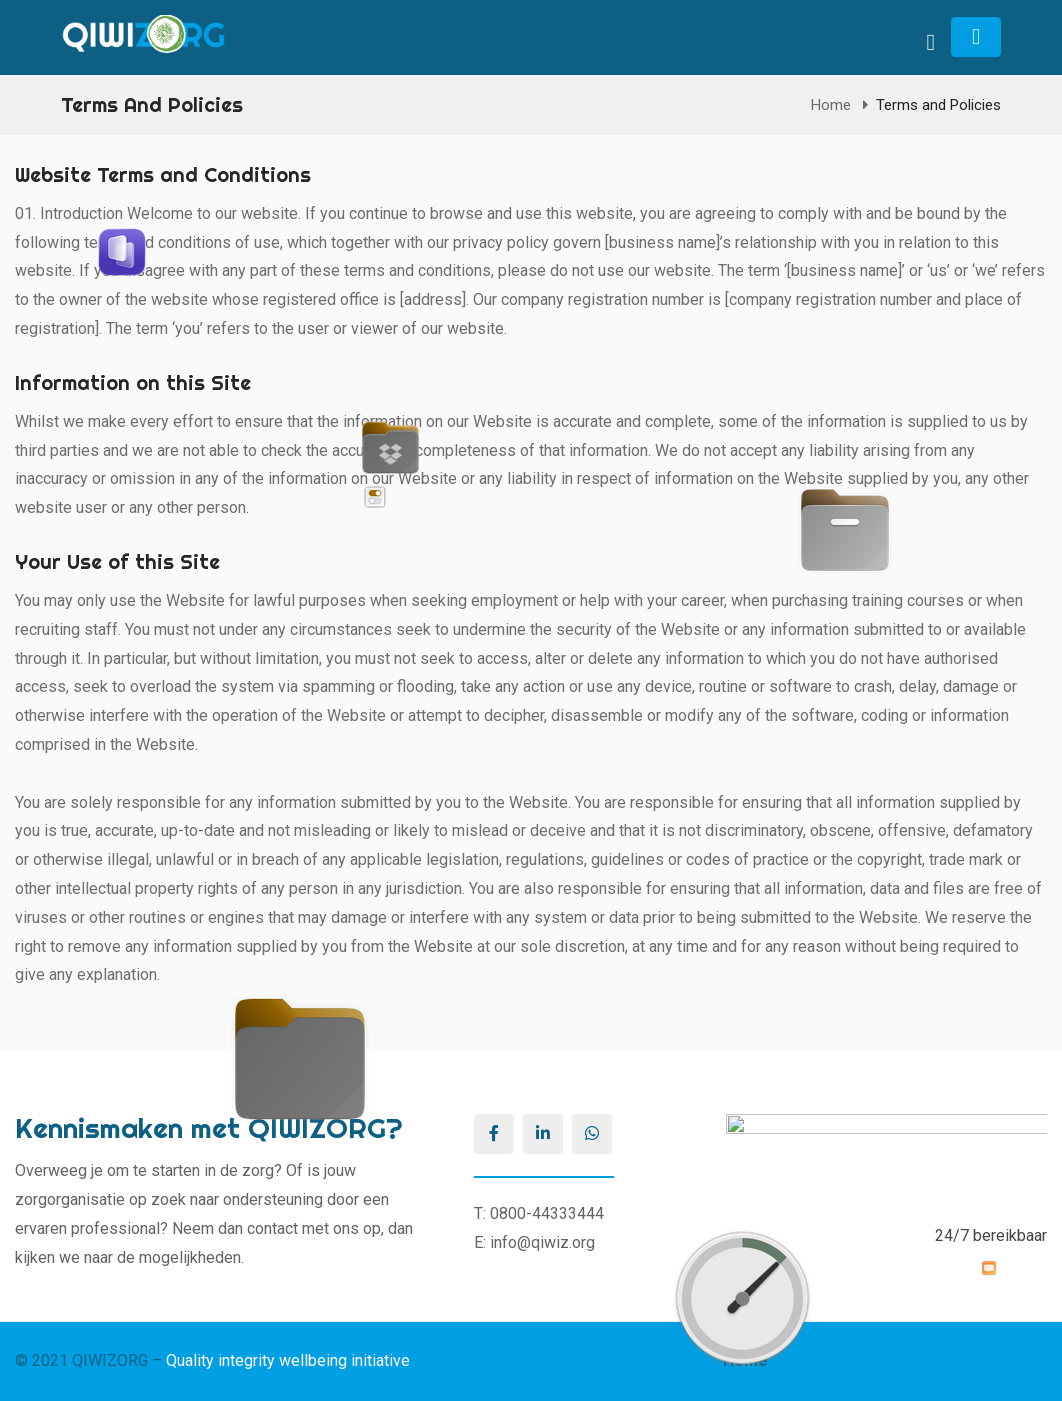 This screenshot has height=1401, width=1062. I want to click on open gnome tweaks to customize desktop settings, so click(375, 497).